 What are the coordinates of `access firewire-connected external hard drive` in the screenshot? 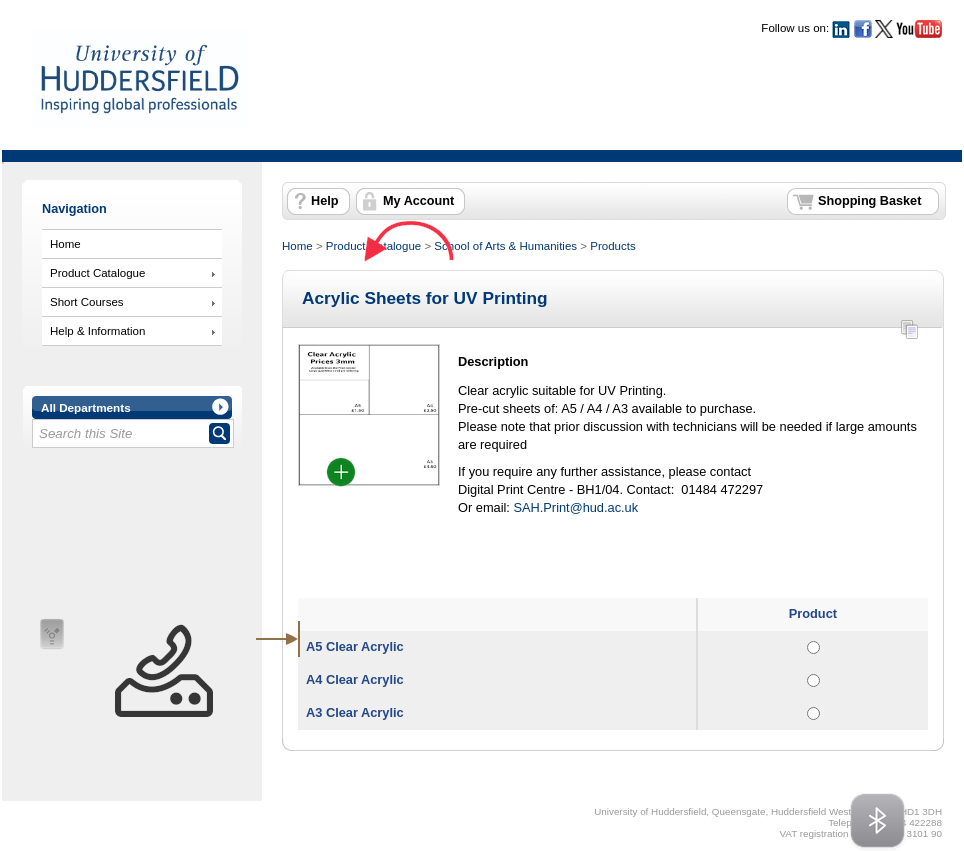 It's located at (52, 634).